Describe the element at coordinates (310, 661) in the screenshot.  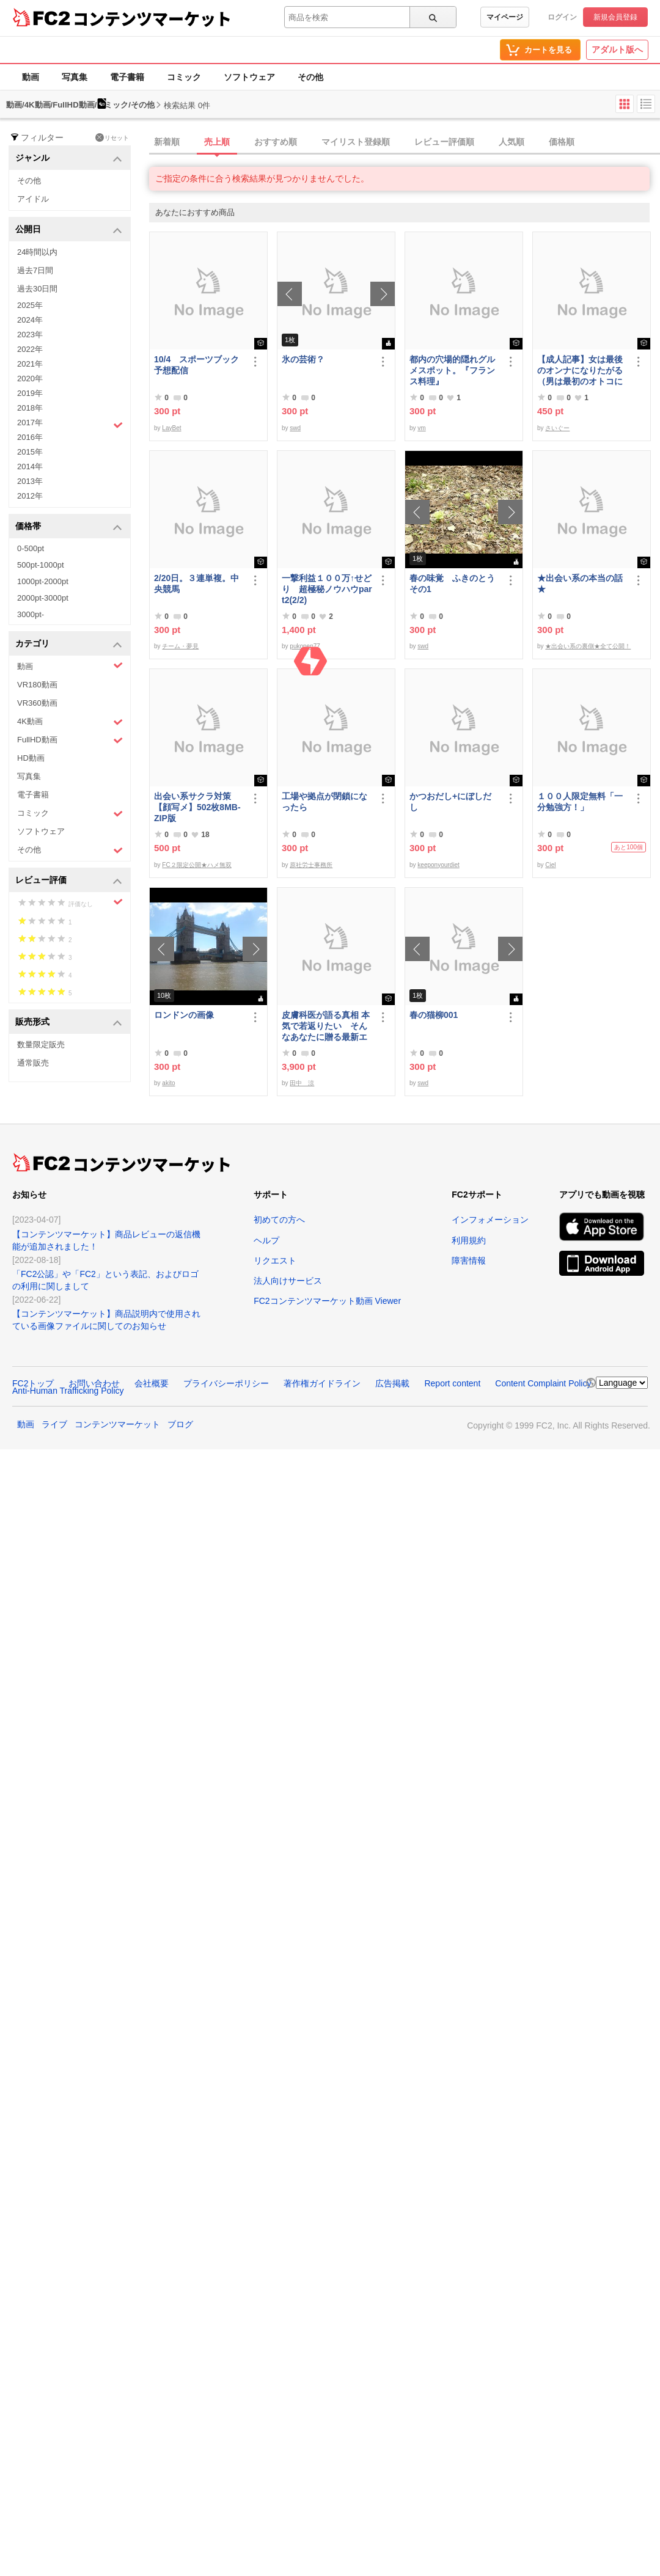
I see `chakra ui logo` at that location.